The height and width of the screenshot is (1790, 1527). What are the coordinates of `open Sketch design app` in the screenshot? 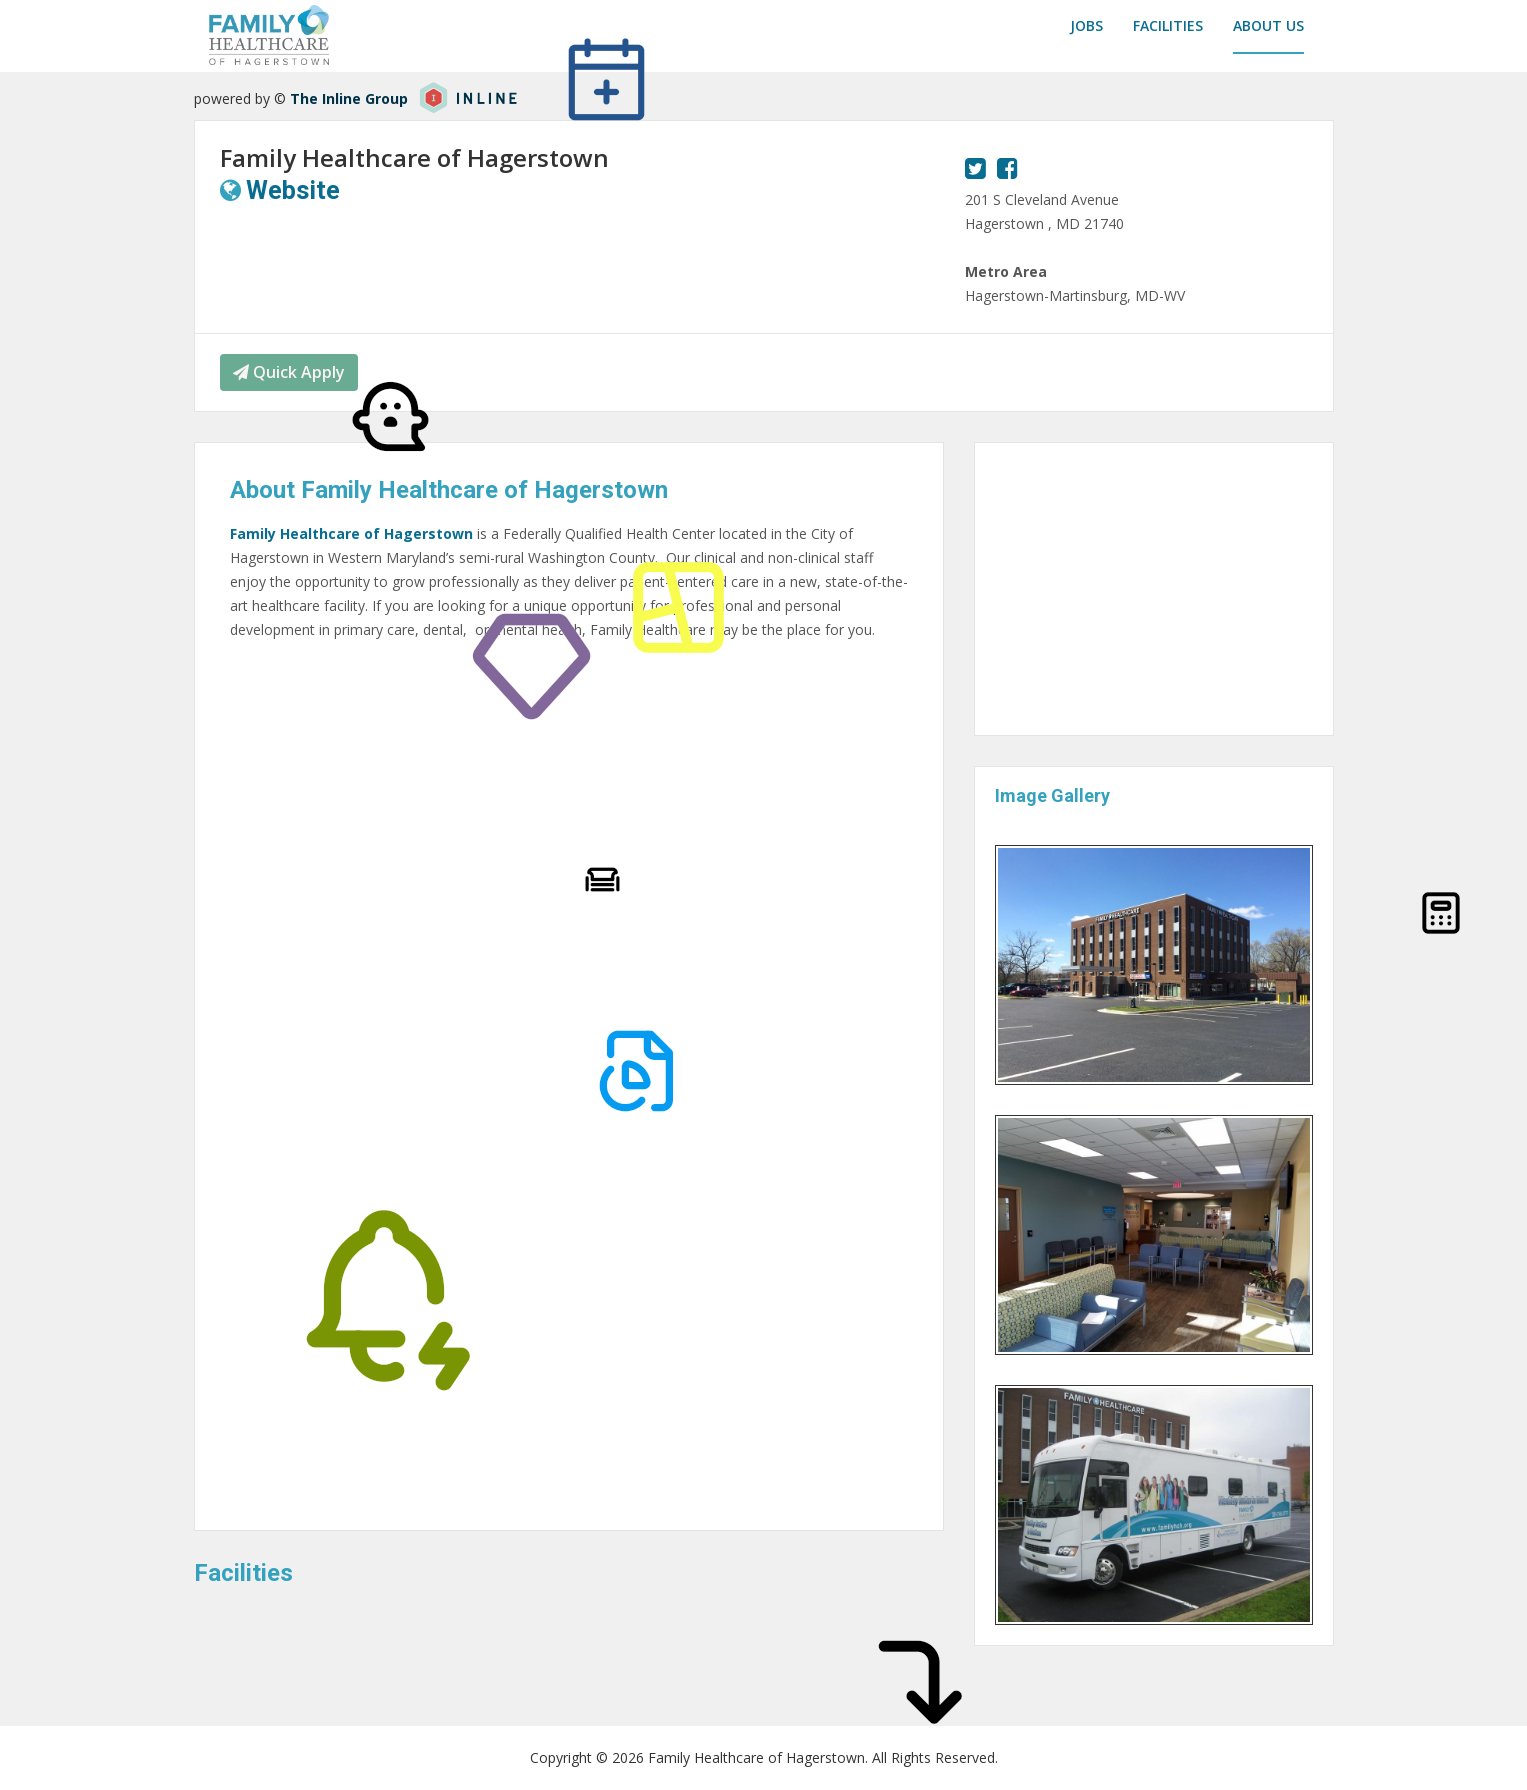 It's located at (531, 666).